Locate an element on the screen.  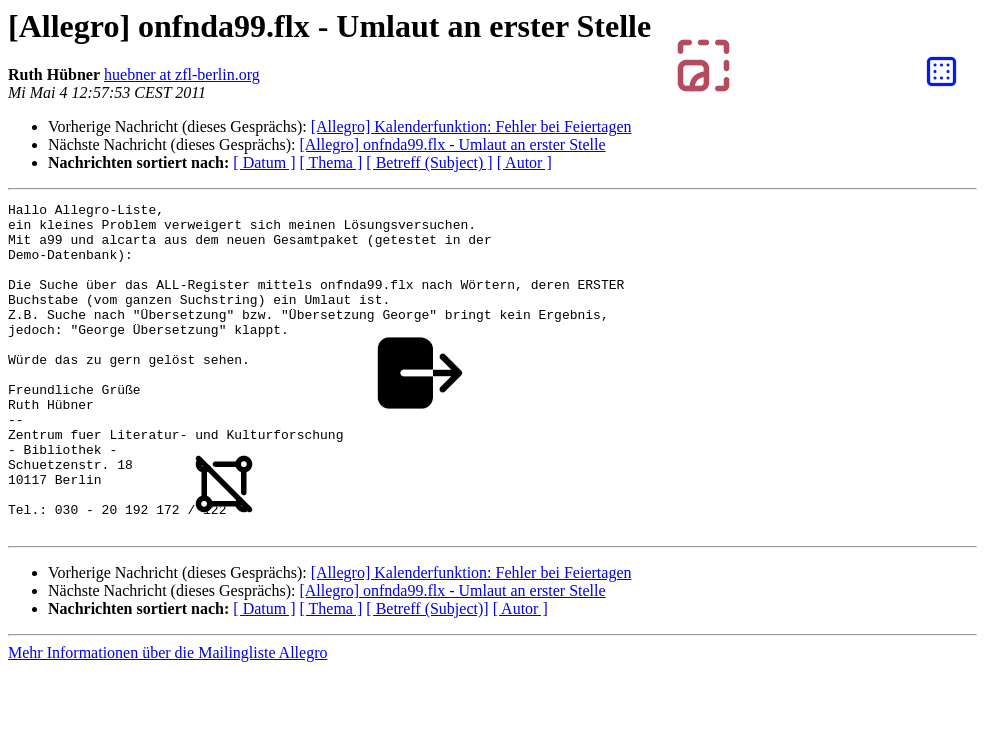
enable picture-in-picture mode for an image is located at coordinates (703, 65).